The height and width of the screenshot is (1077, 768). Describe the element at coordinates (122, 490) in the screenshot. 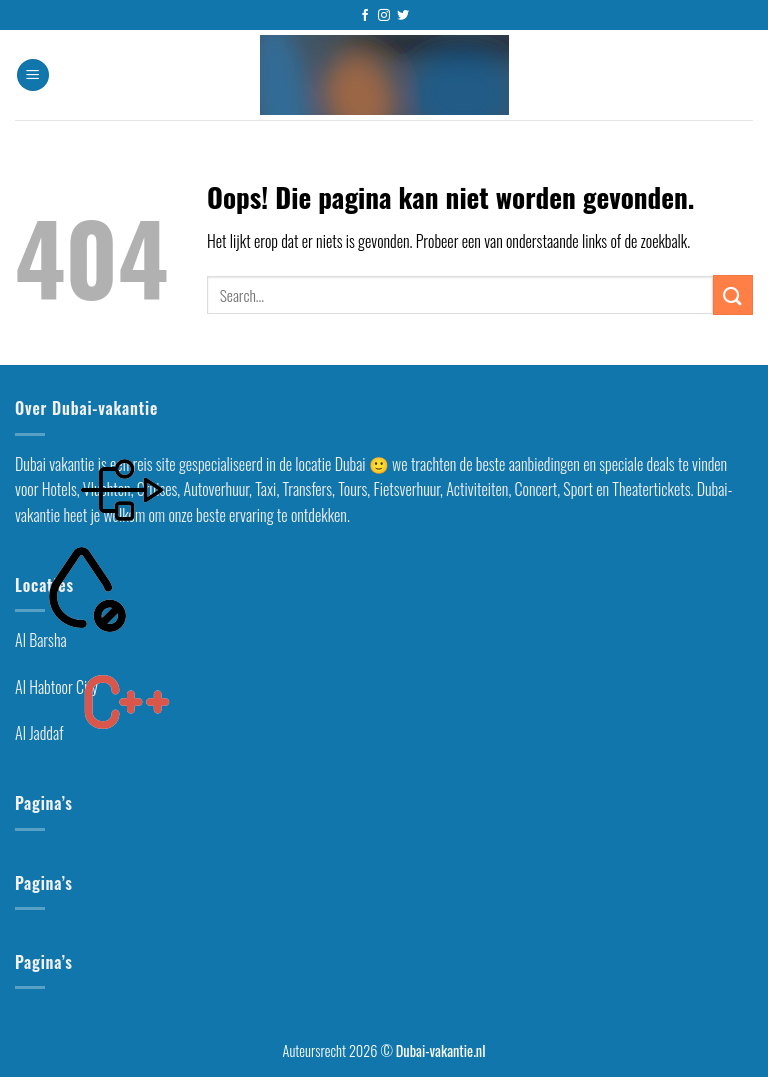

I see `connect a USB device` at that location.